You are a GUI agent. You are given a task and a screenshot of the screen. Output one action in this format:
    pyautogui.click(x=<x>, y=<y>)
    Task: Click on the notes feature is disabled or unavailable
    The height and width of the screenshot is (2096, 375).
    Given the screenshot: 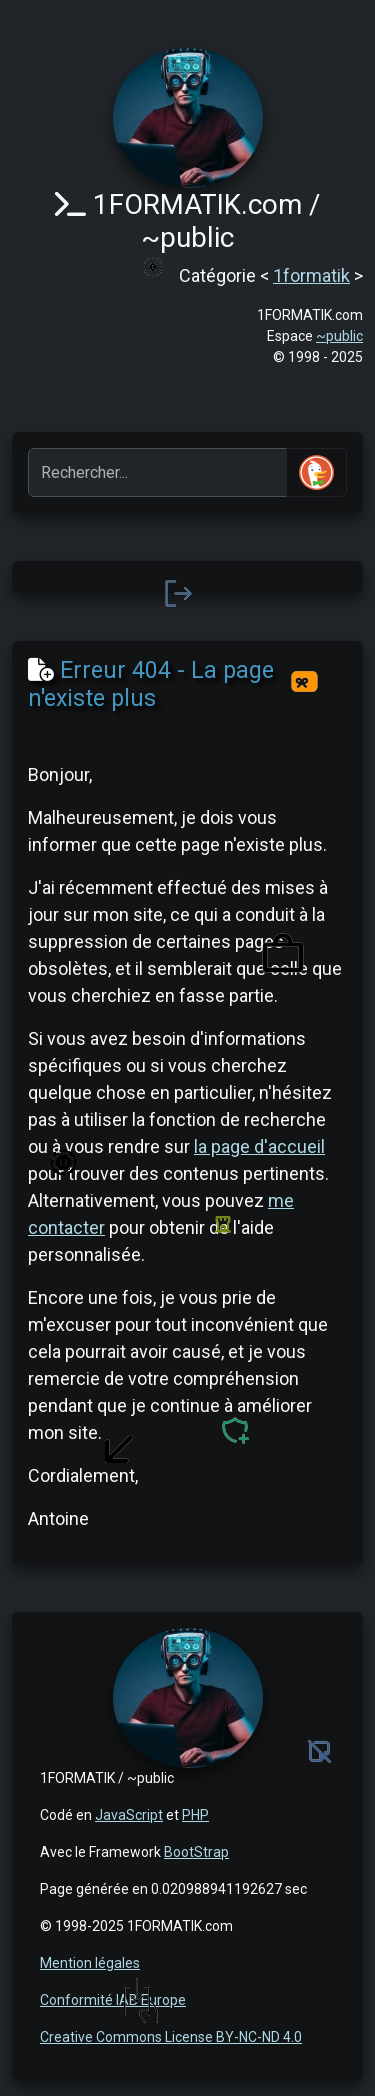 What is the action you would take?
    pyautogui.click(x=319, y=1751)
    